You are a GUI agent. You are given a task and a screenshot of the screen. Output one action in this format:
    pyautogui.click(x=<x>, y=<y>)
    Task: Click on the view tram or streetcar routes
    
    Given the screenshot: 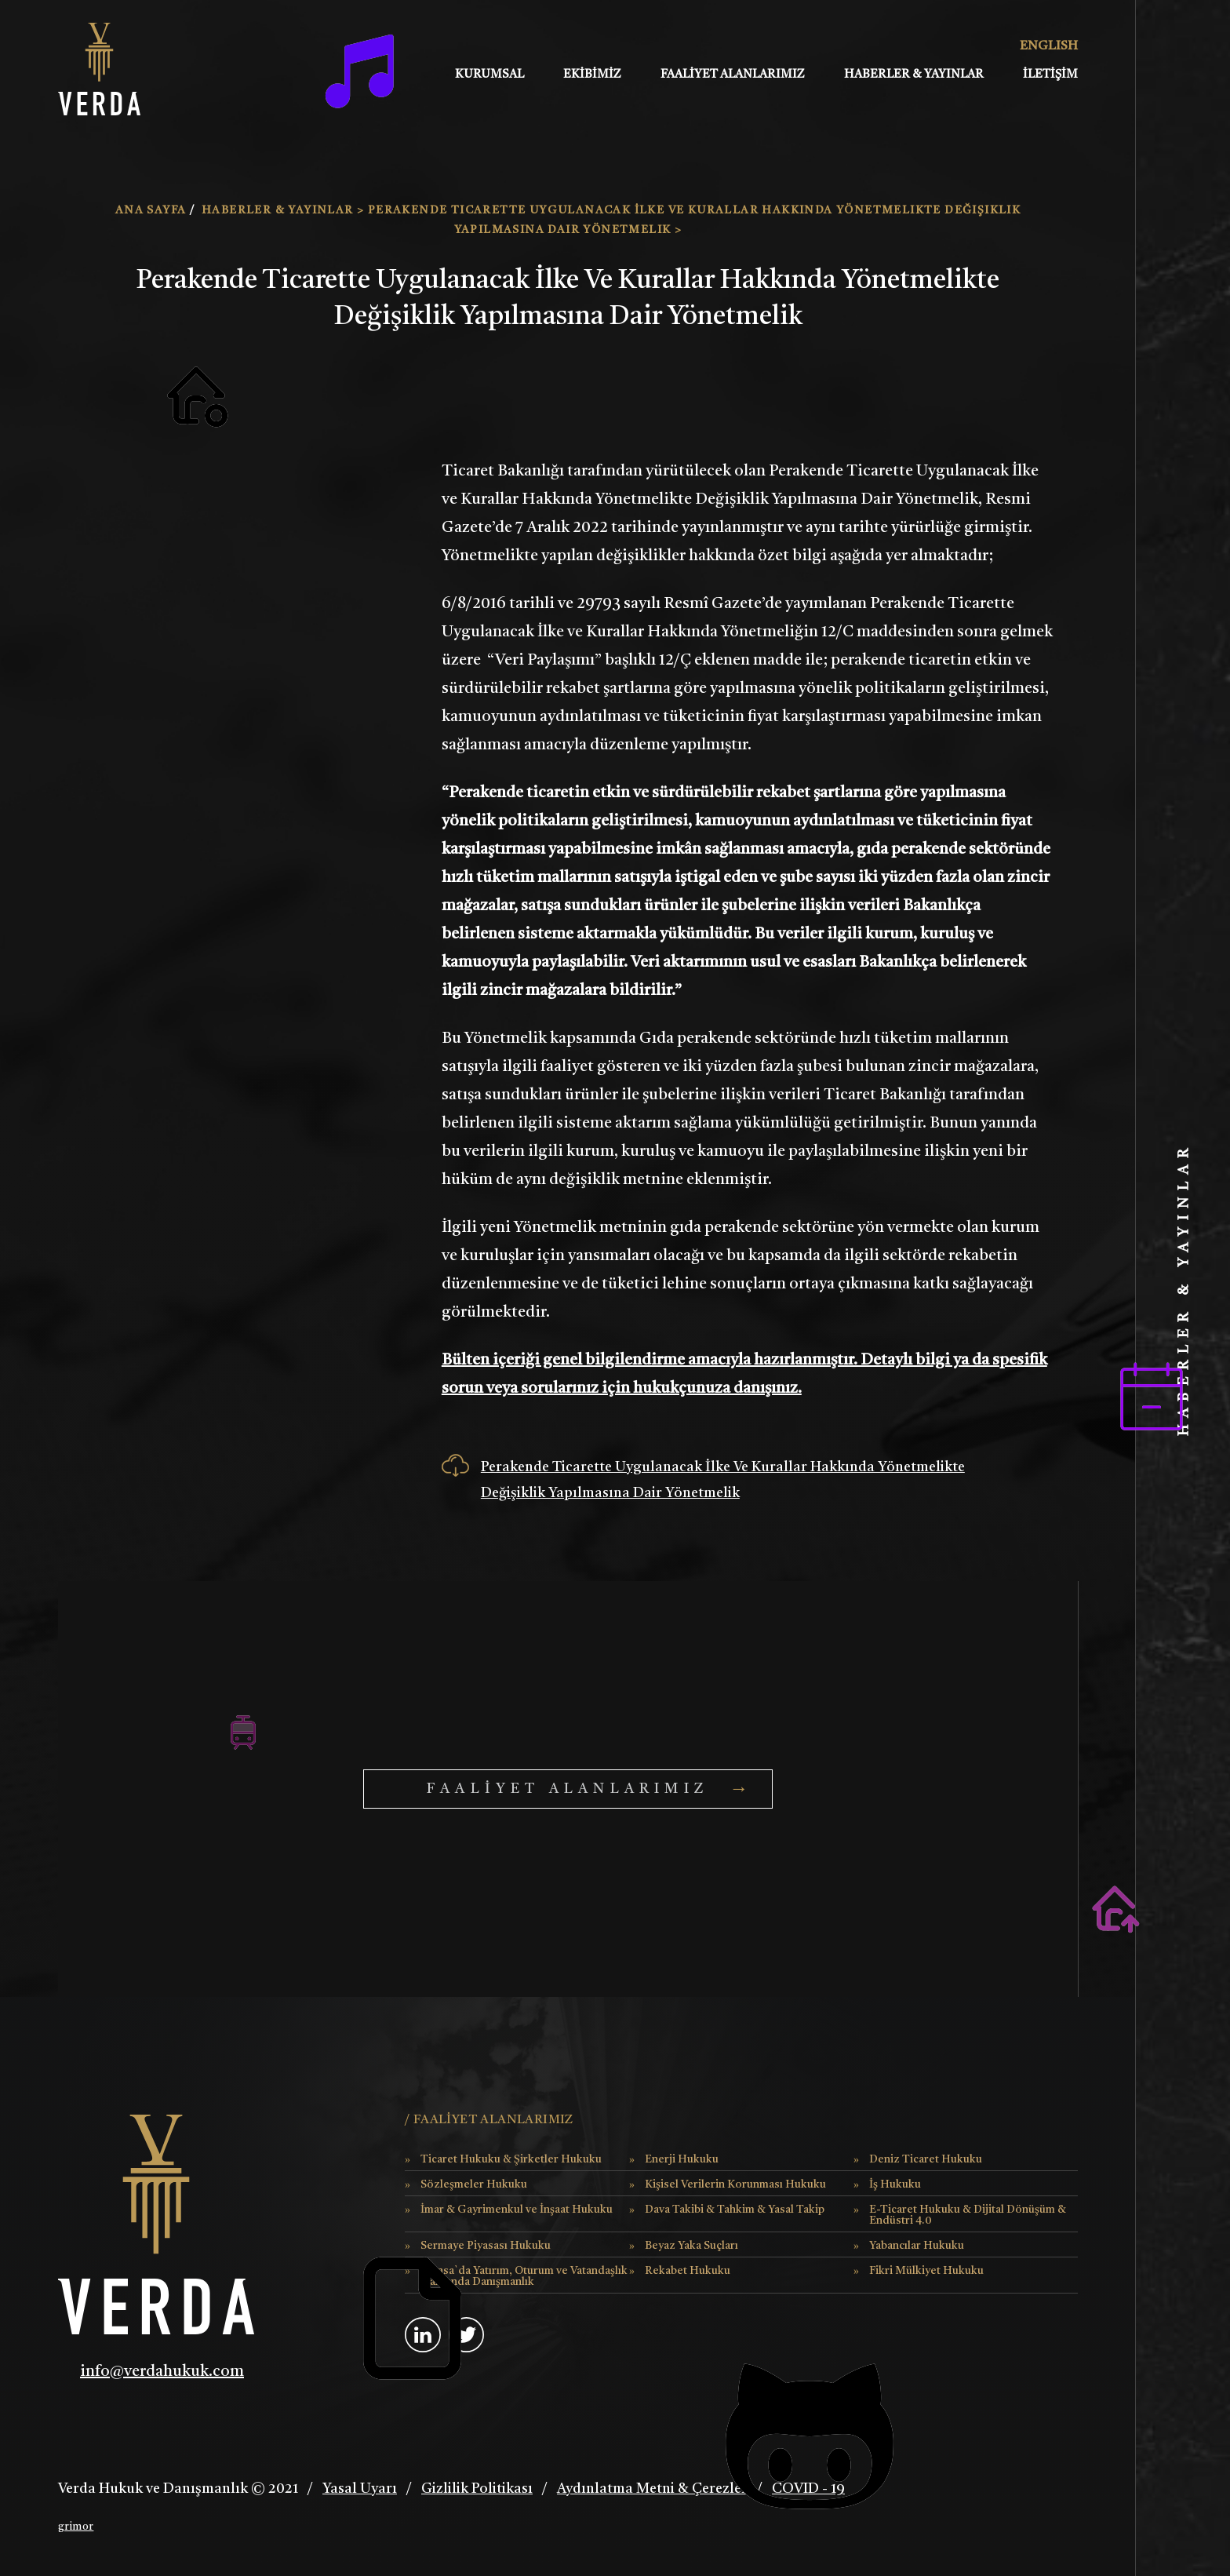 What is the action you would take?
    pyautogui.click(x=243, y=1733)
    